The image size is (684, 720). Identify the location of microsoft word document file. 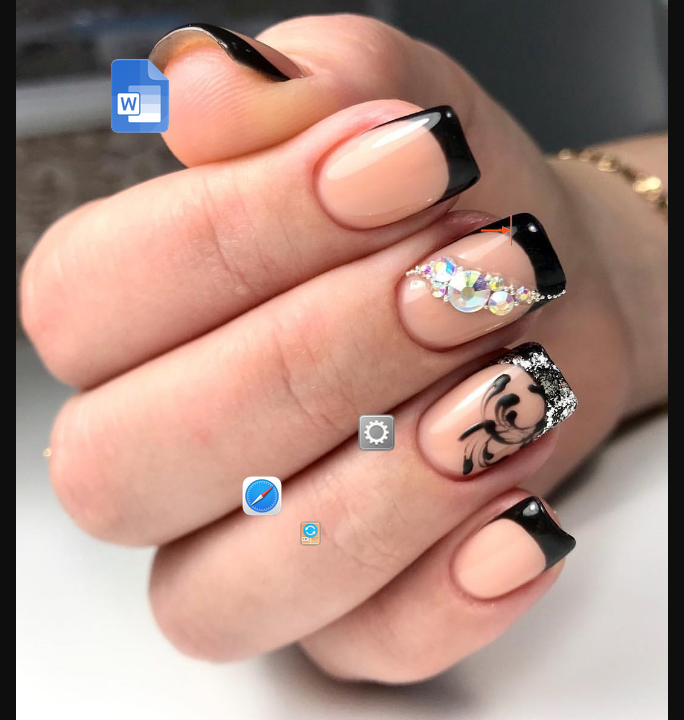
(140, 96).